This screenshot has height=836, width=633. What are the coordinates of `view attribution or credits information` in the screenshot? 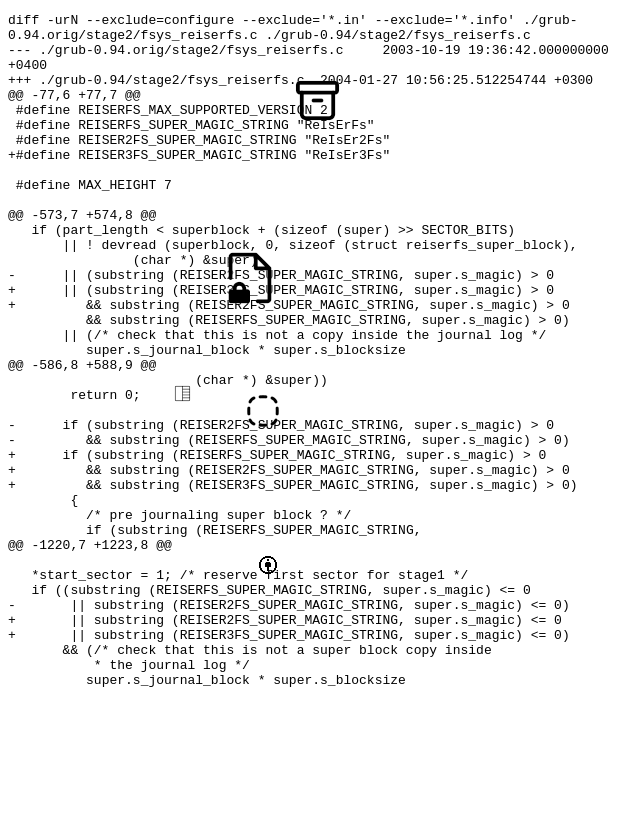 It's located at (268, 565).